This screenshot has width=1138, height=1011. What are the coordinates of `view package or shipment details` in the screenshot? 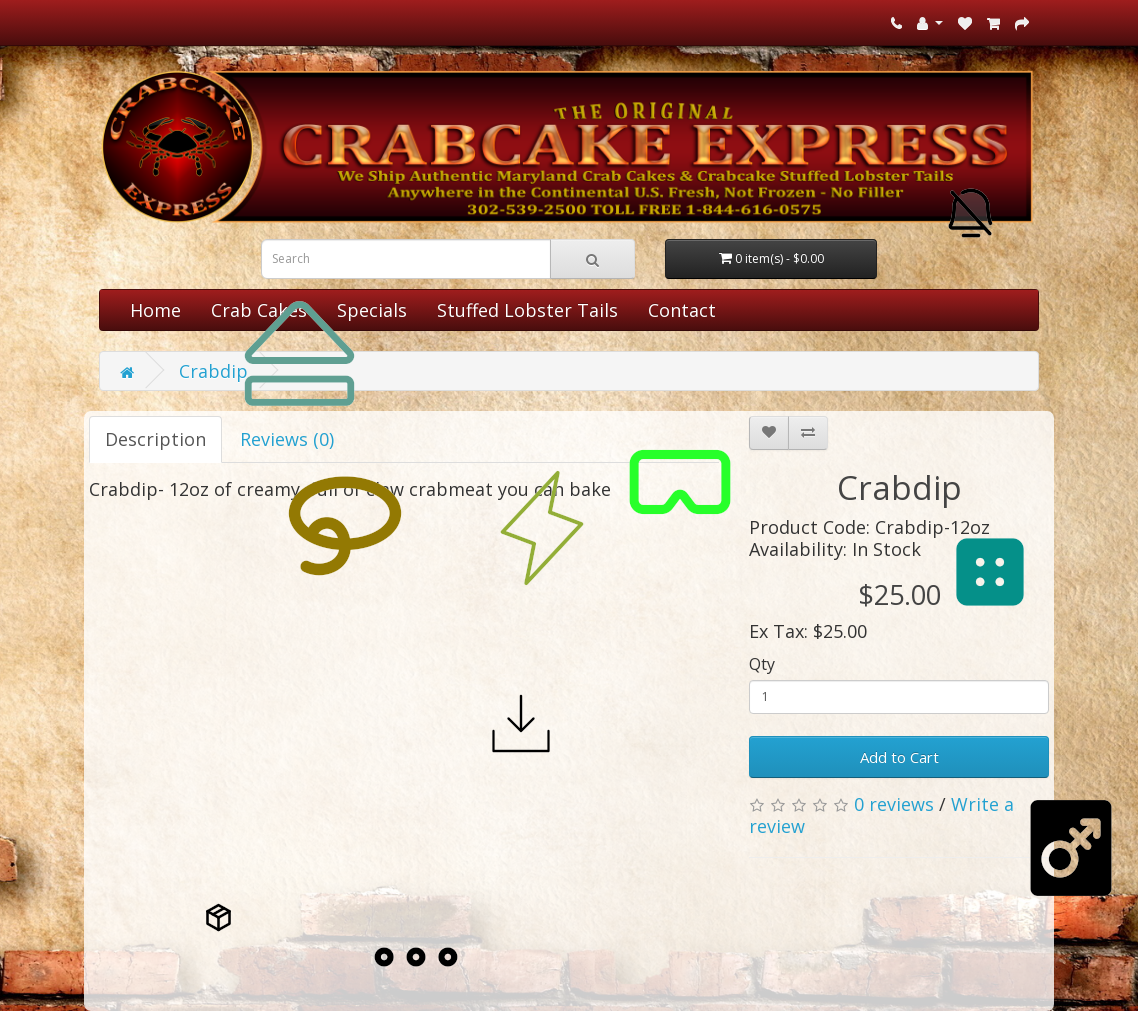 It's located at (218, 917).